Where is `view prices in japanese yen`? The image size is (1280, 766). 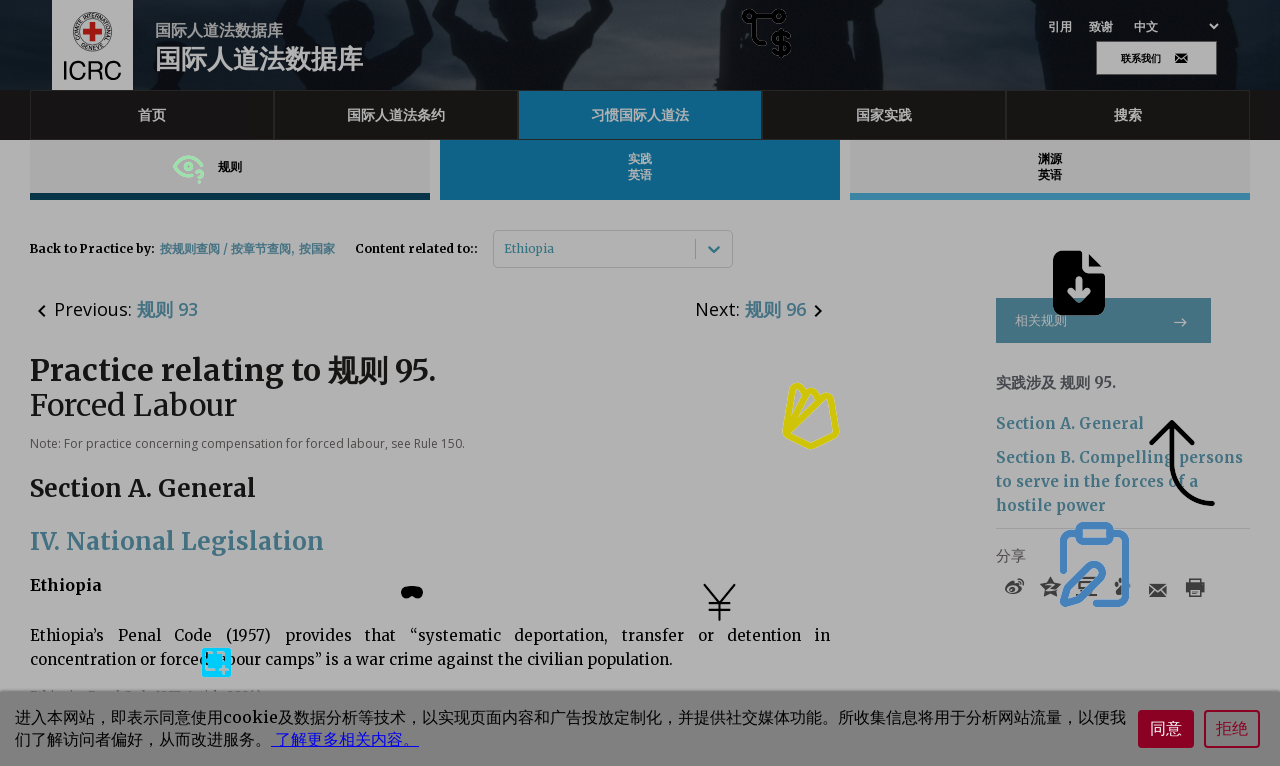 view prices in japanese yen is located at coordinates (719, 601).